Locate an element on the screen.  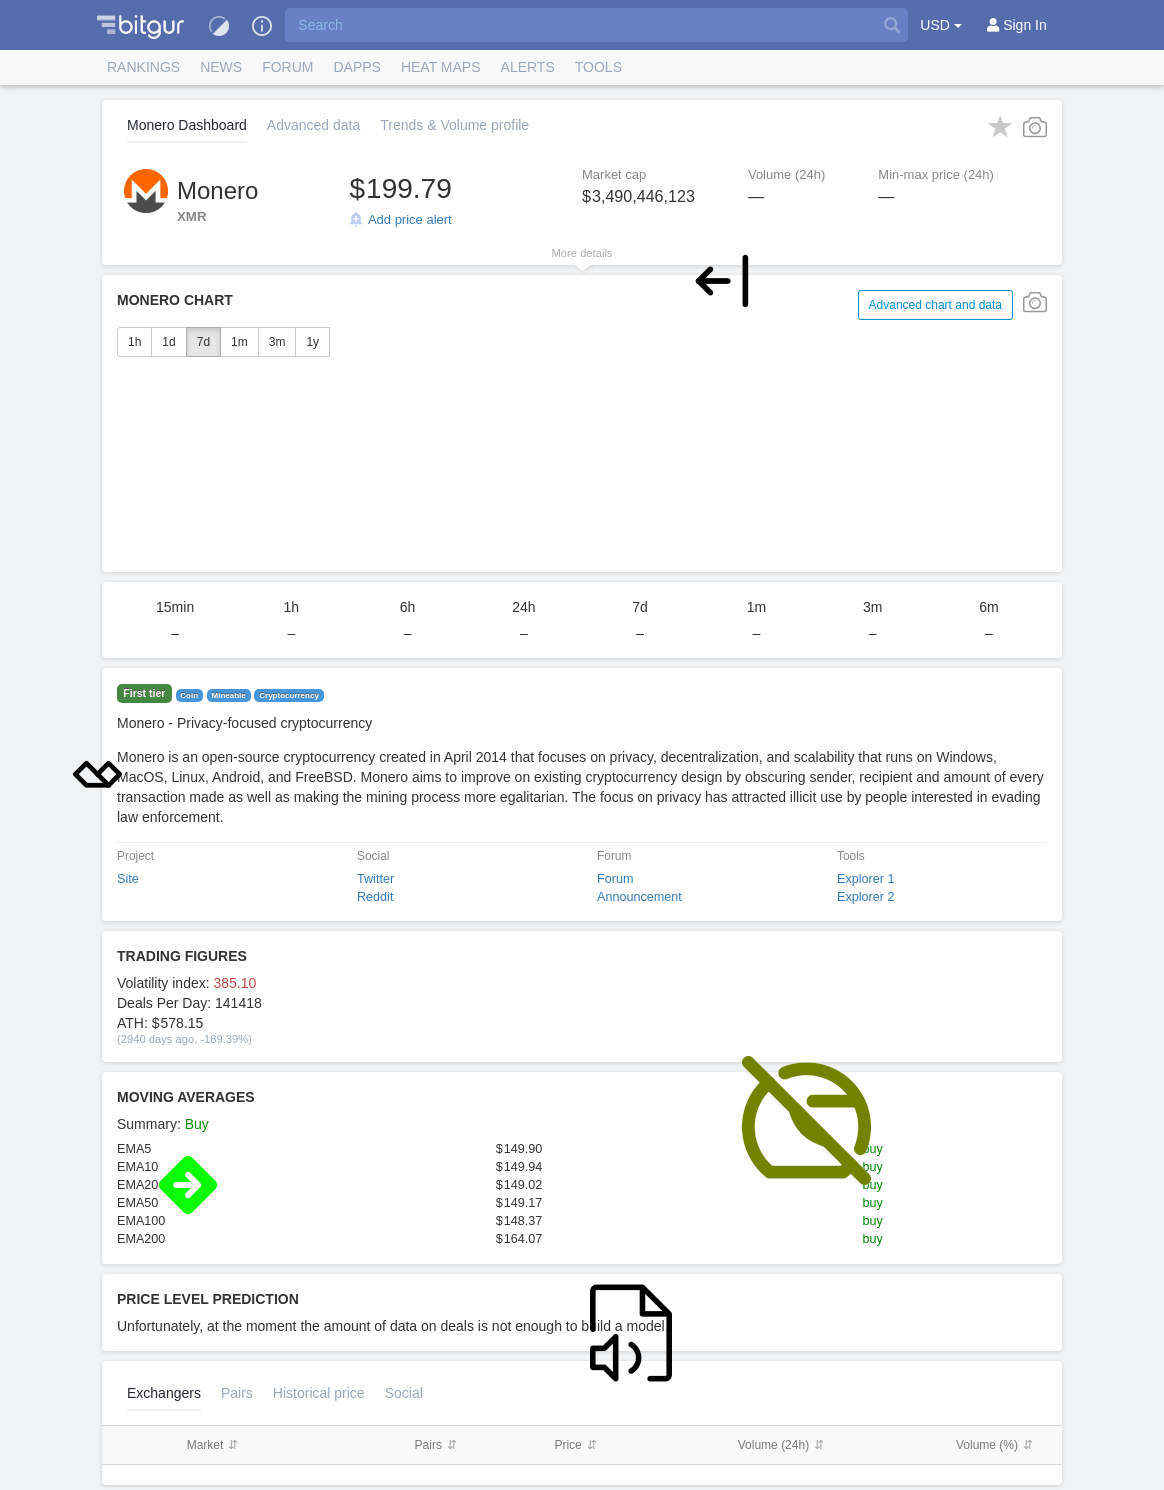
alpine.js framework logo is located at coordinates (97, 775).